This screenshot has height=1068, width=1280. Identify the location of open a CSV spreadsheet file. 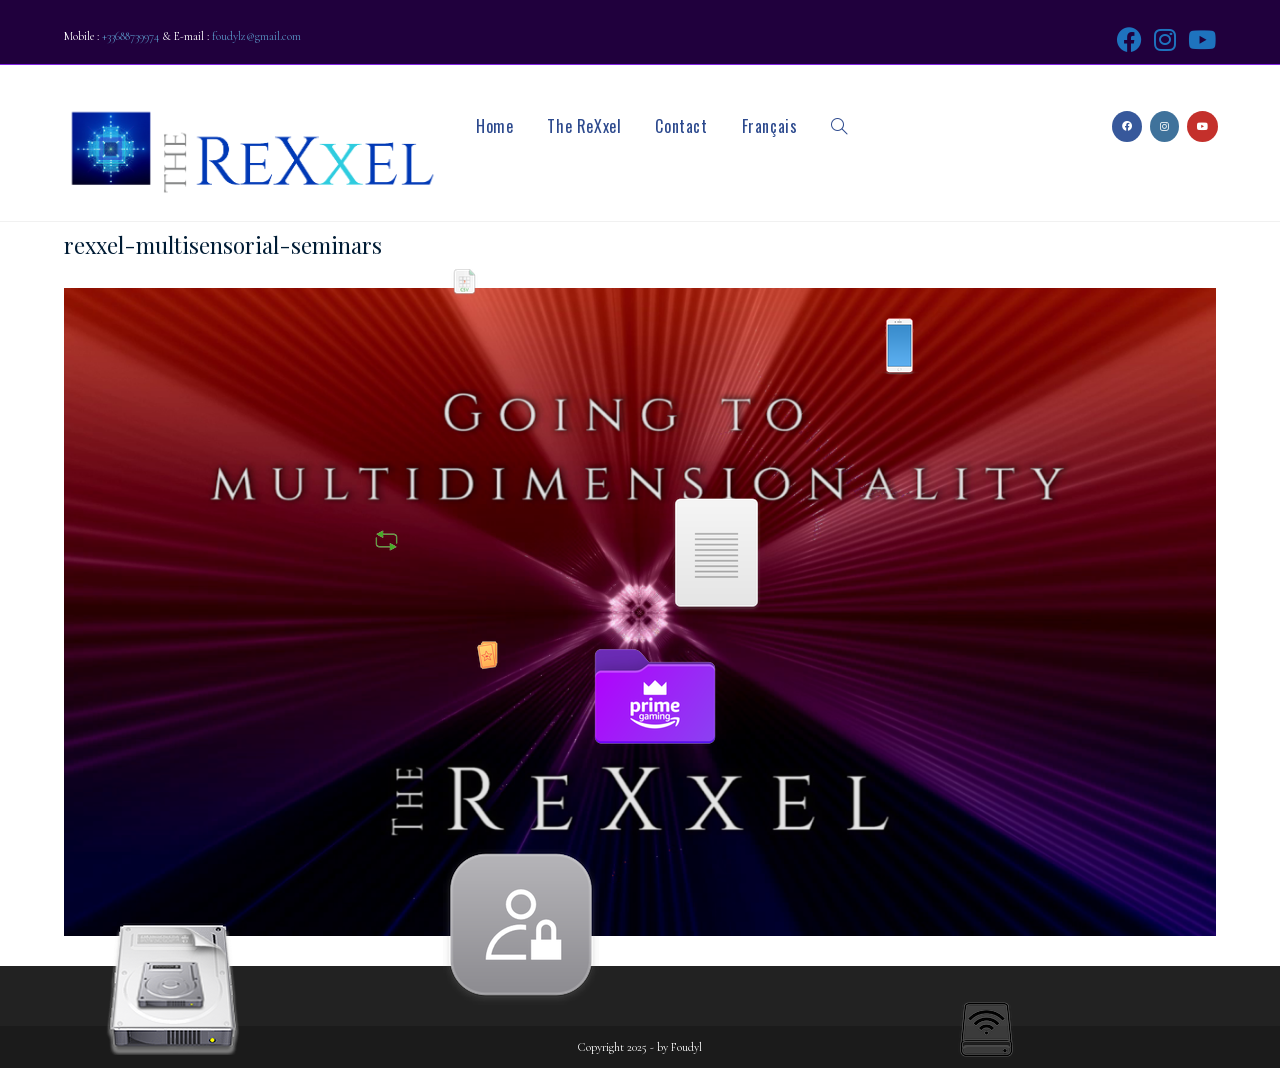
(464, 281).